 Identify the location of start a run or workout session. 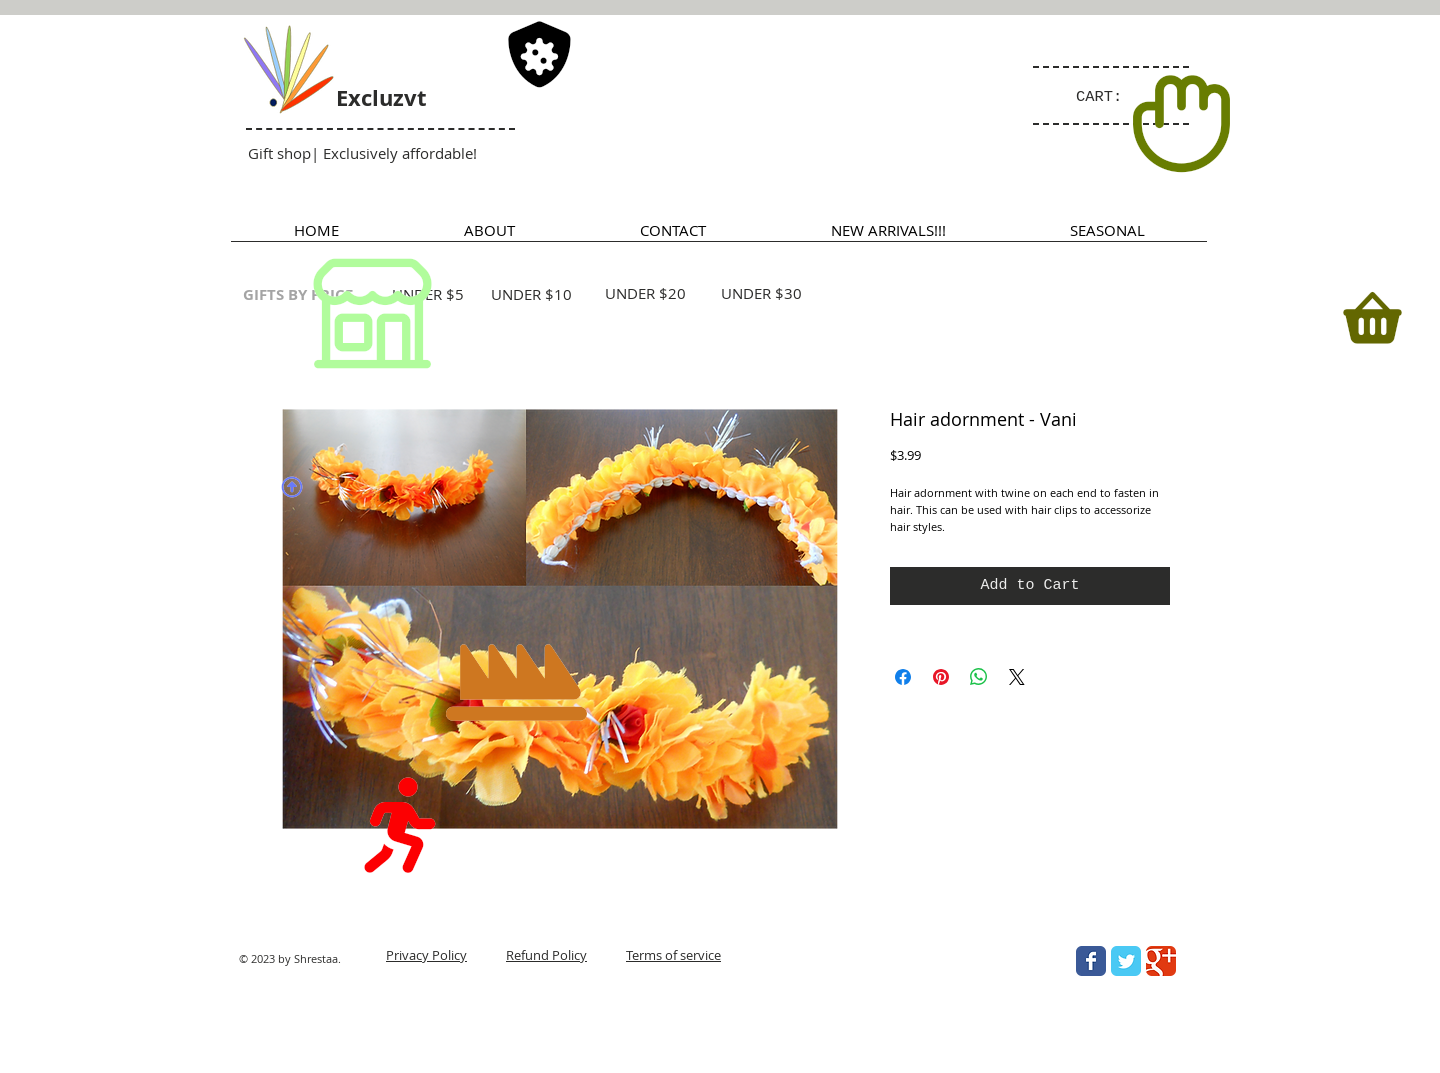
(402, 826).